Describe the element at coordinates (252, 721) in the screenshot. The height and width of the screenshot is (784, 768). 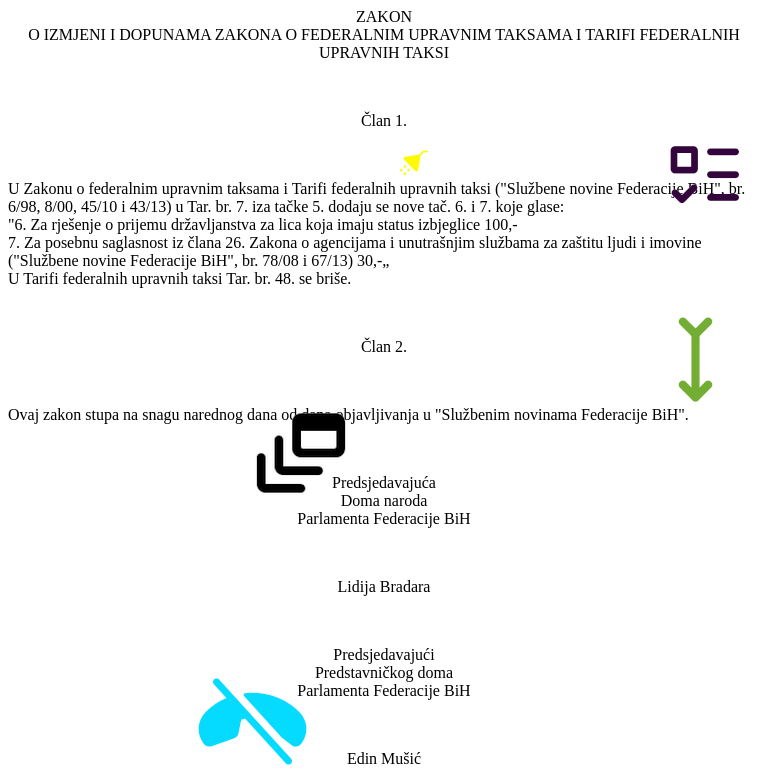
I see `end or decline an incoming call` at that location.